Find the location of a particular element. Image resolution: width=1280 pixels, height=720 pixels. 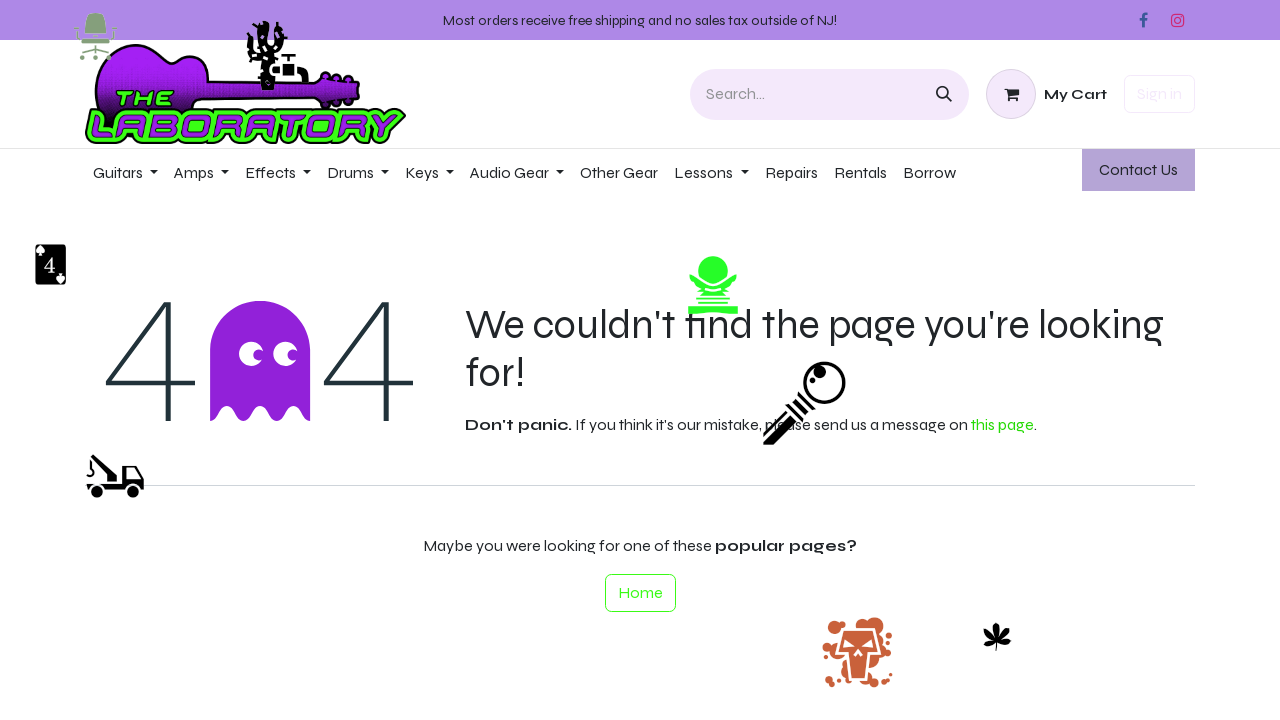

browse office furniture options is located at coordinates (95, 36).